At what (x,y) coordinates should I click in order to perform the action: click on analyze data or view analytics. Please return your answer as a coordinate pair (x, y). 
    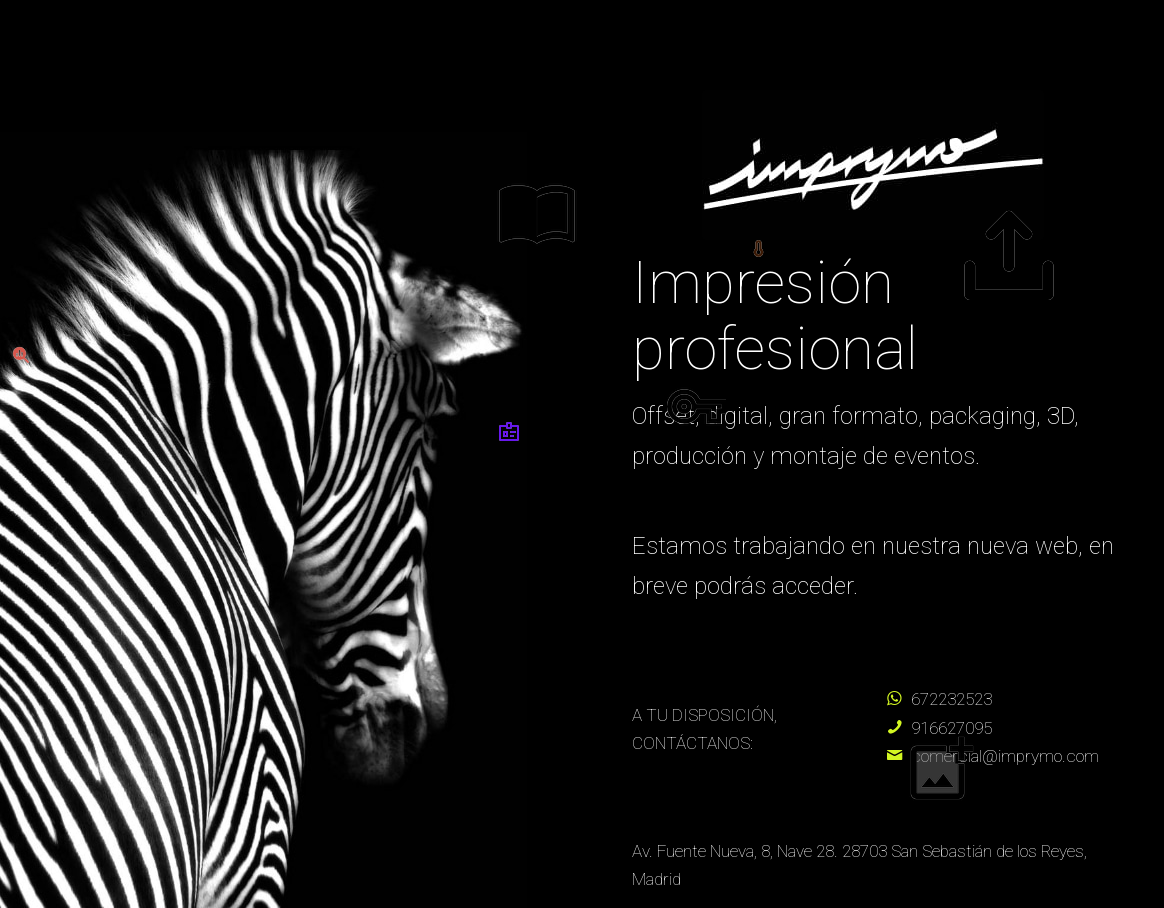
    Looking at the image, I should click on (21, 355).